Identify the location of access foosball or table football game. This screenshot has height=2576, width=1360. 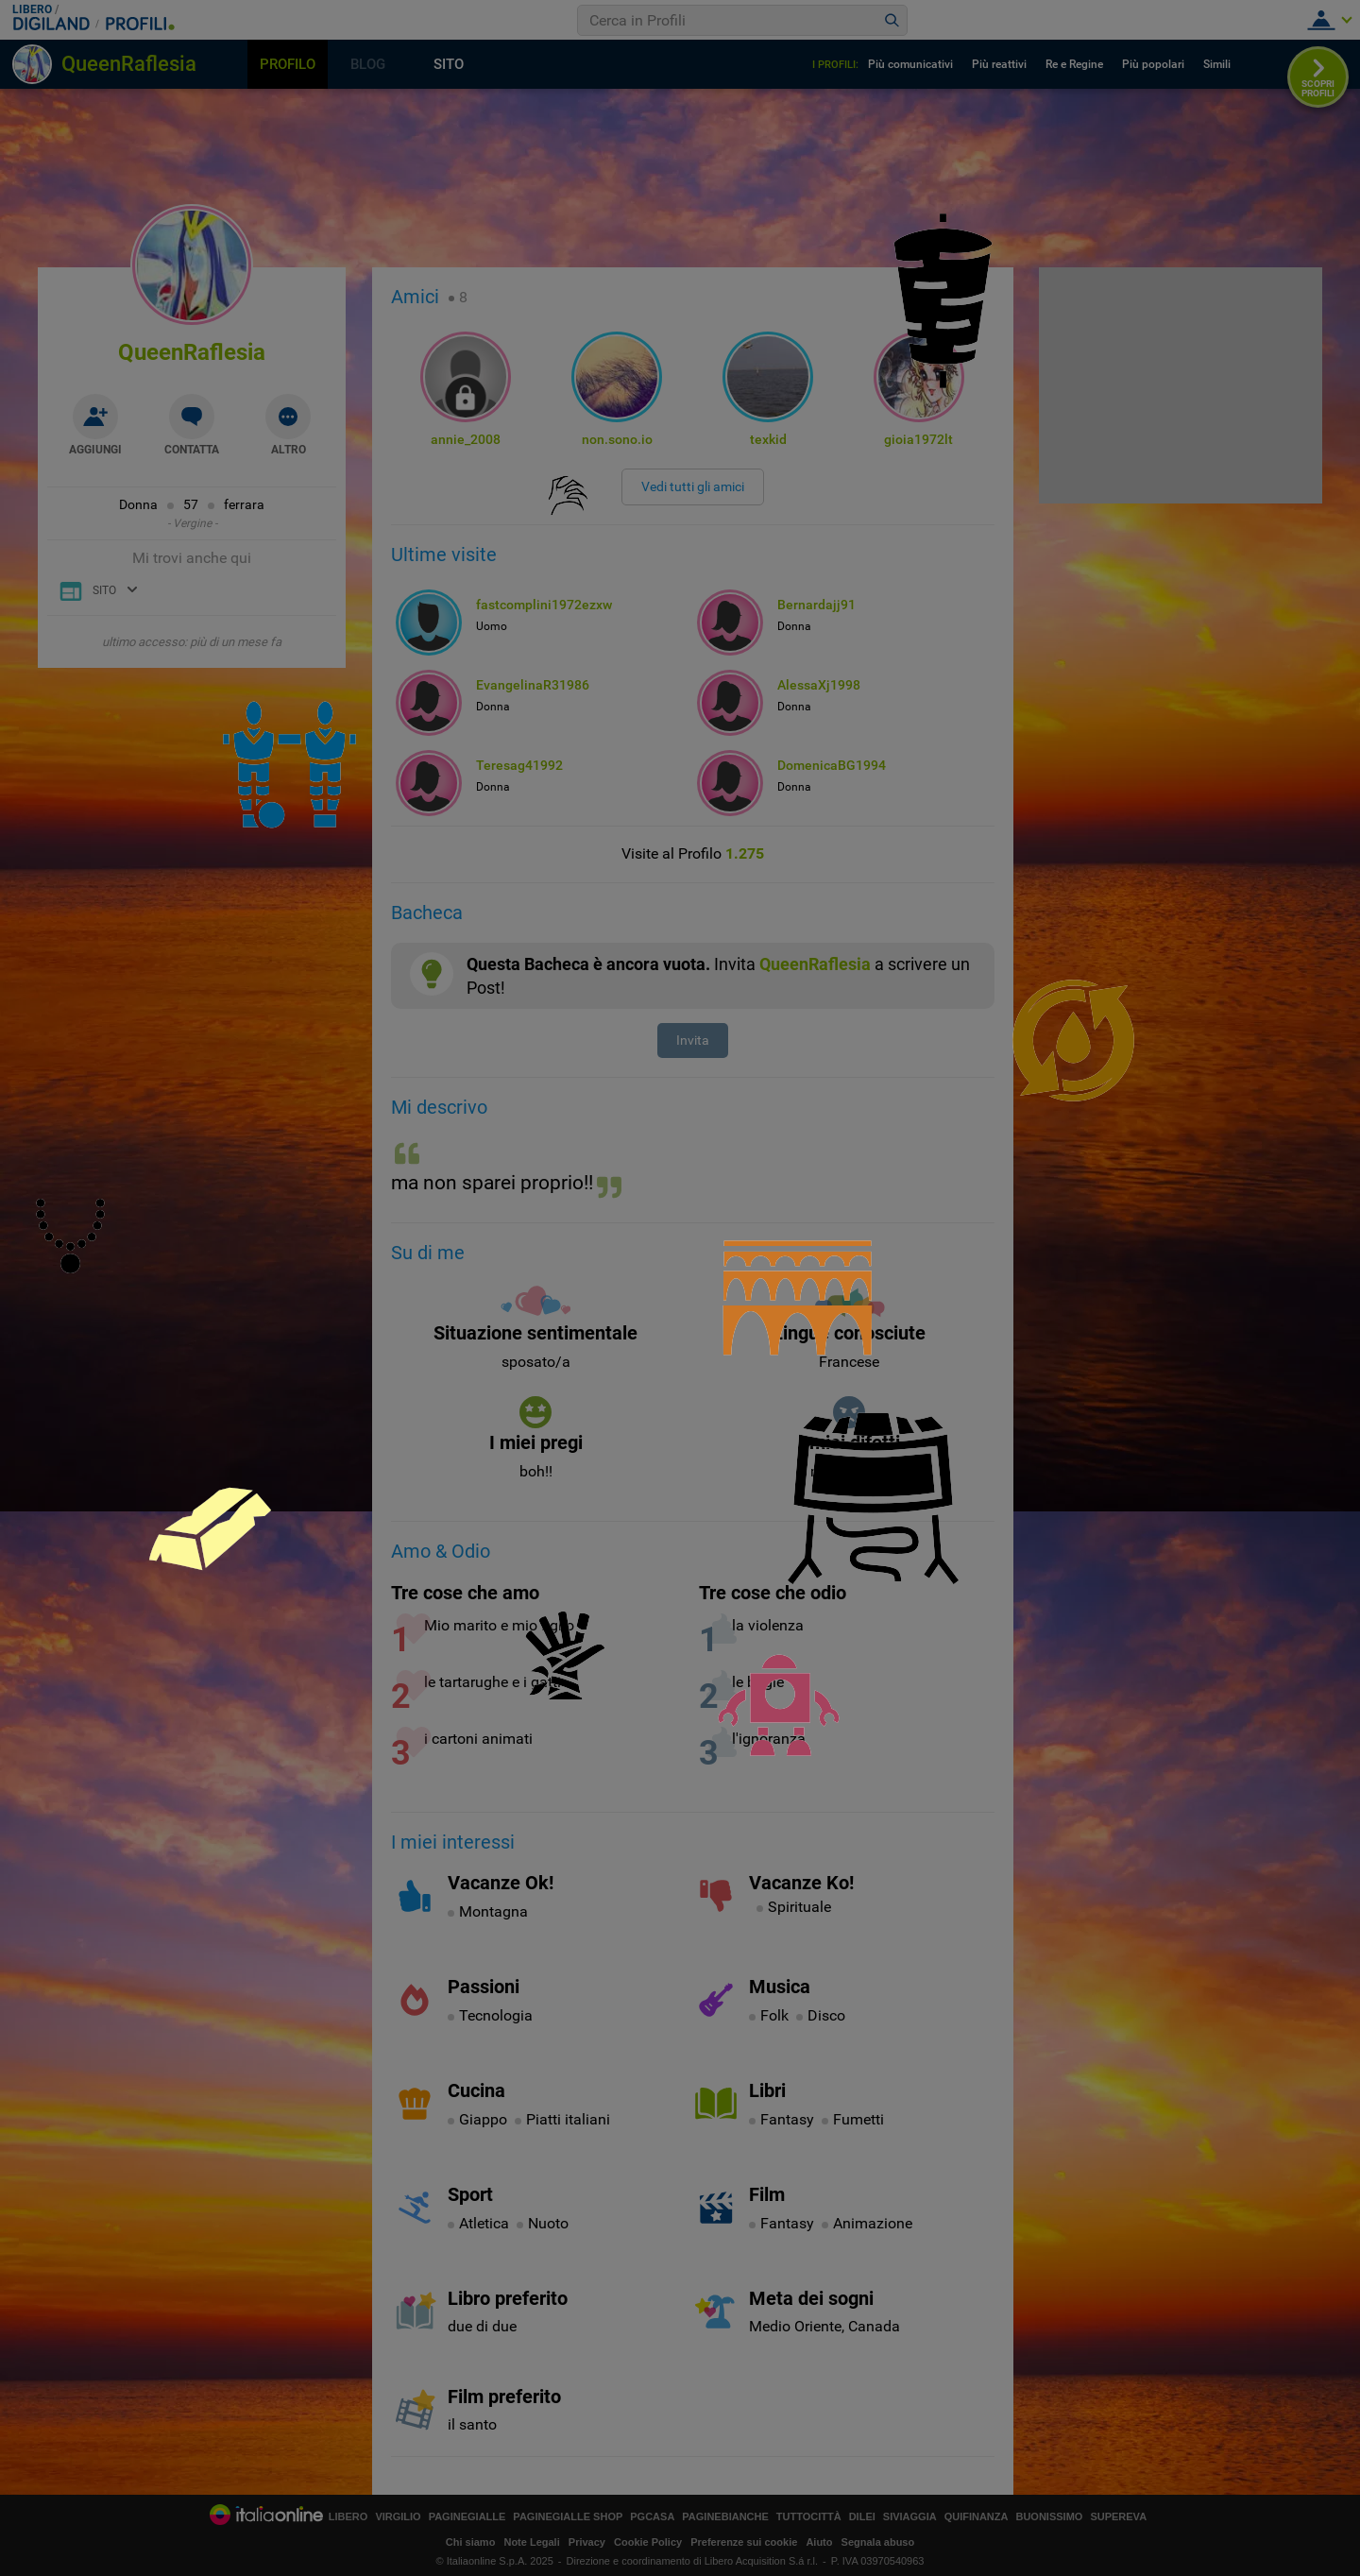
(289, 764).